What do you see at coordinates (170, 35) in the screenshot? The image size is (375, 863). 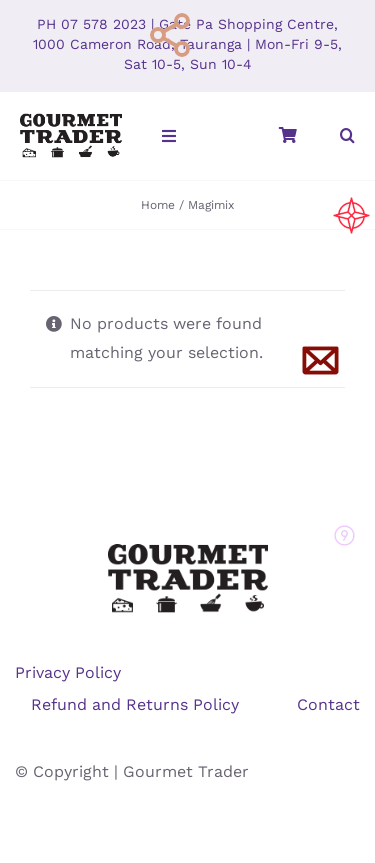 I see `share content with others` at bounding box center [170, 35].